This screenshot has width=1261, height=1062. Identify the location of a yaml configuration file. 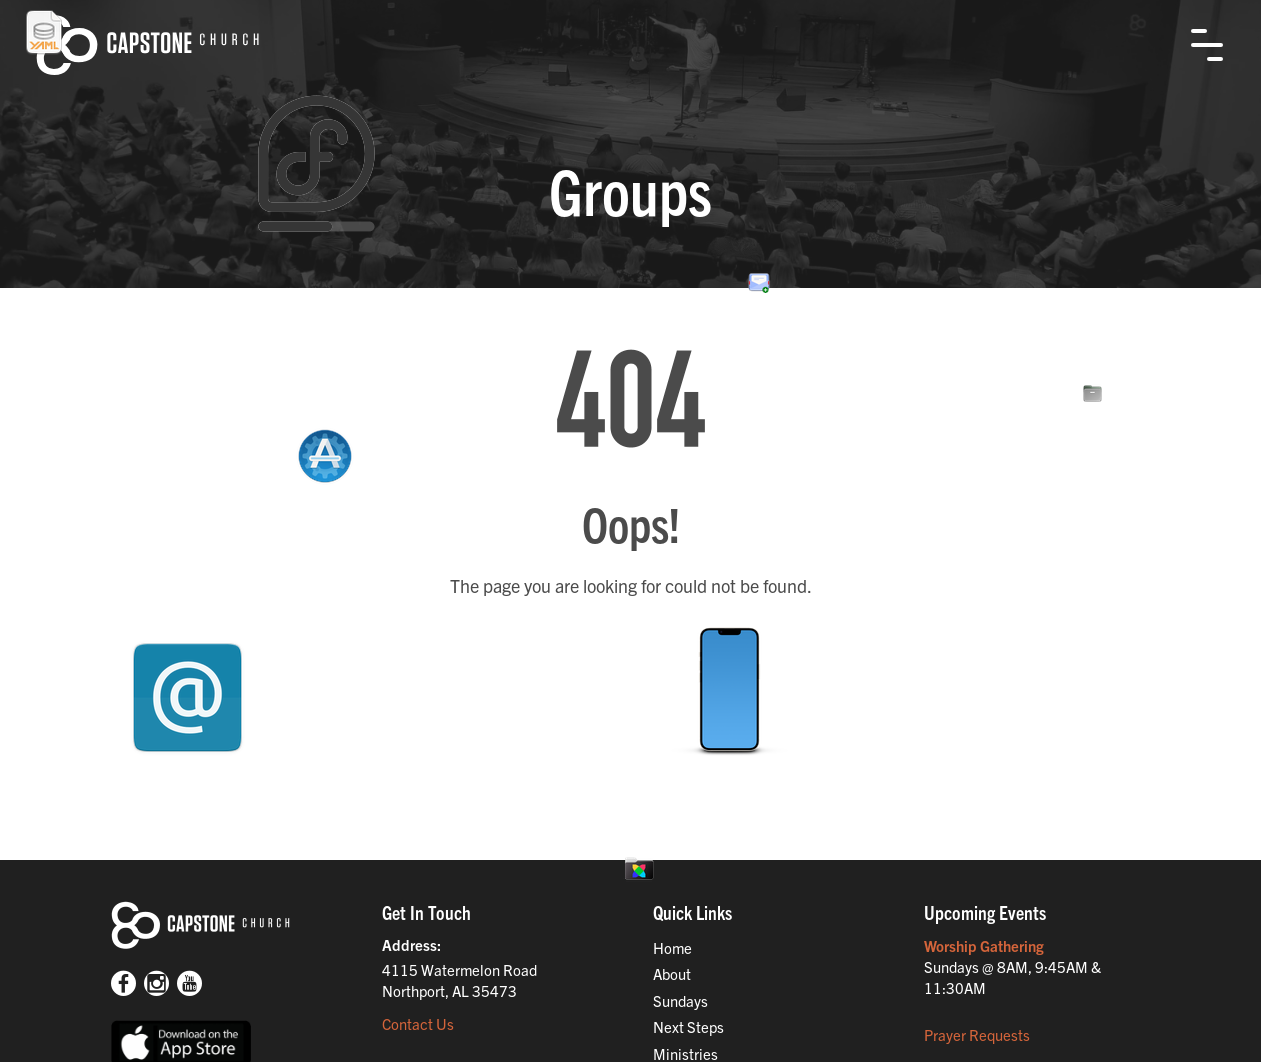
(44, 32).